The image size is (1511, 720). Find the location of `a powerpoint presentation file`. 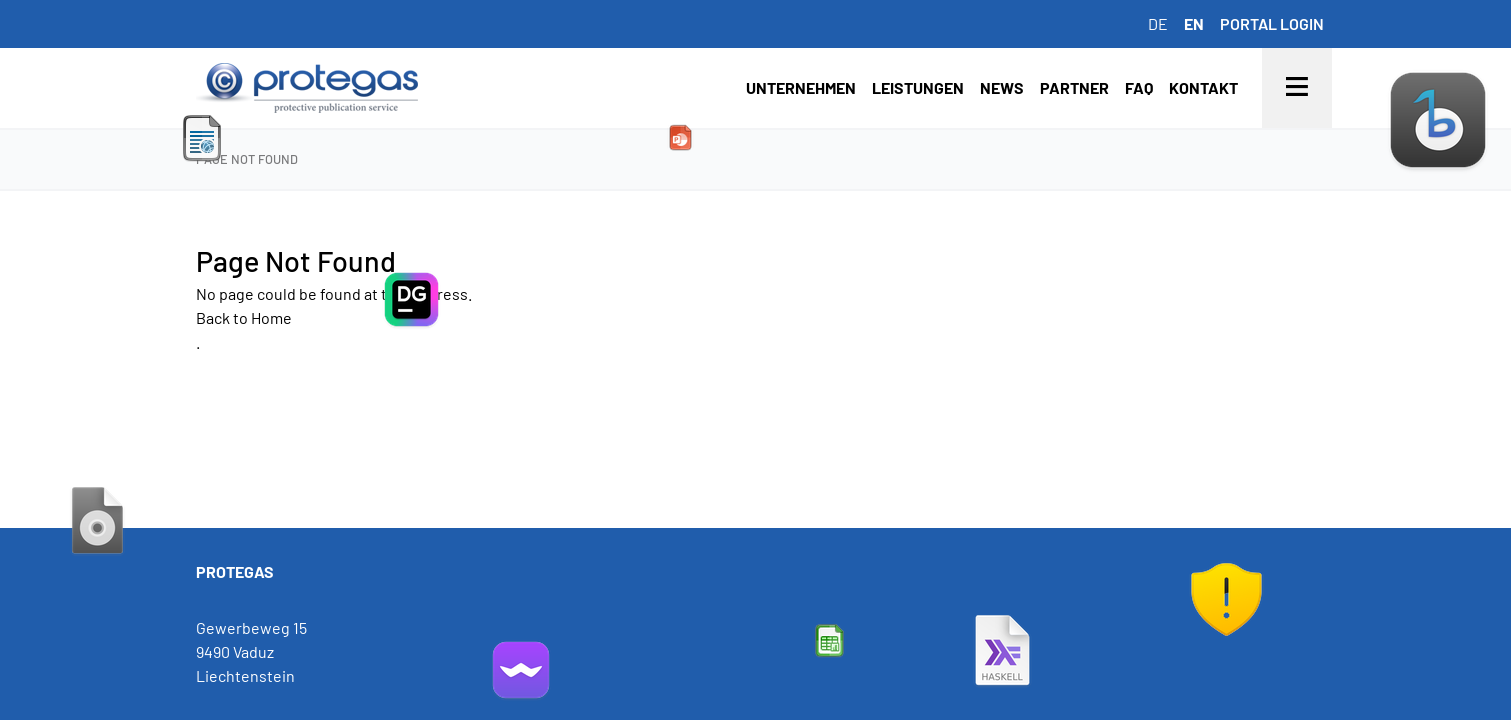

a powerpoint presentation file is located at coordinates (680, 137).